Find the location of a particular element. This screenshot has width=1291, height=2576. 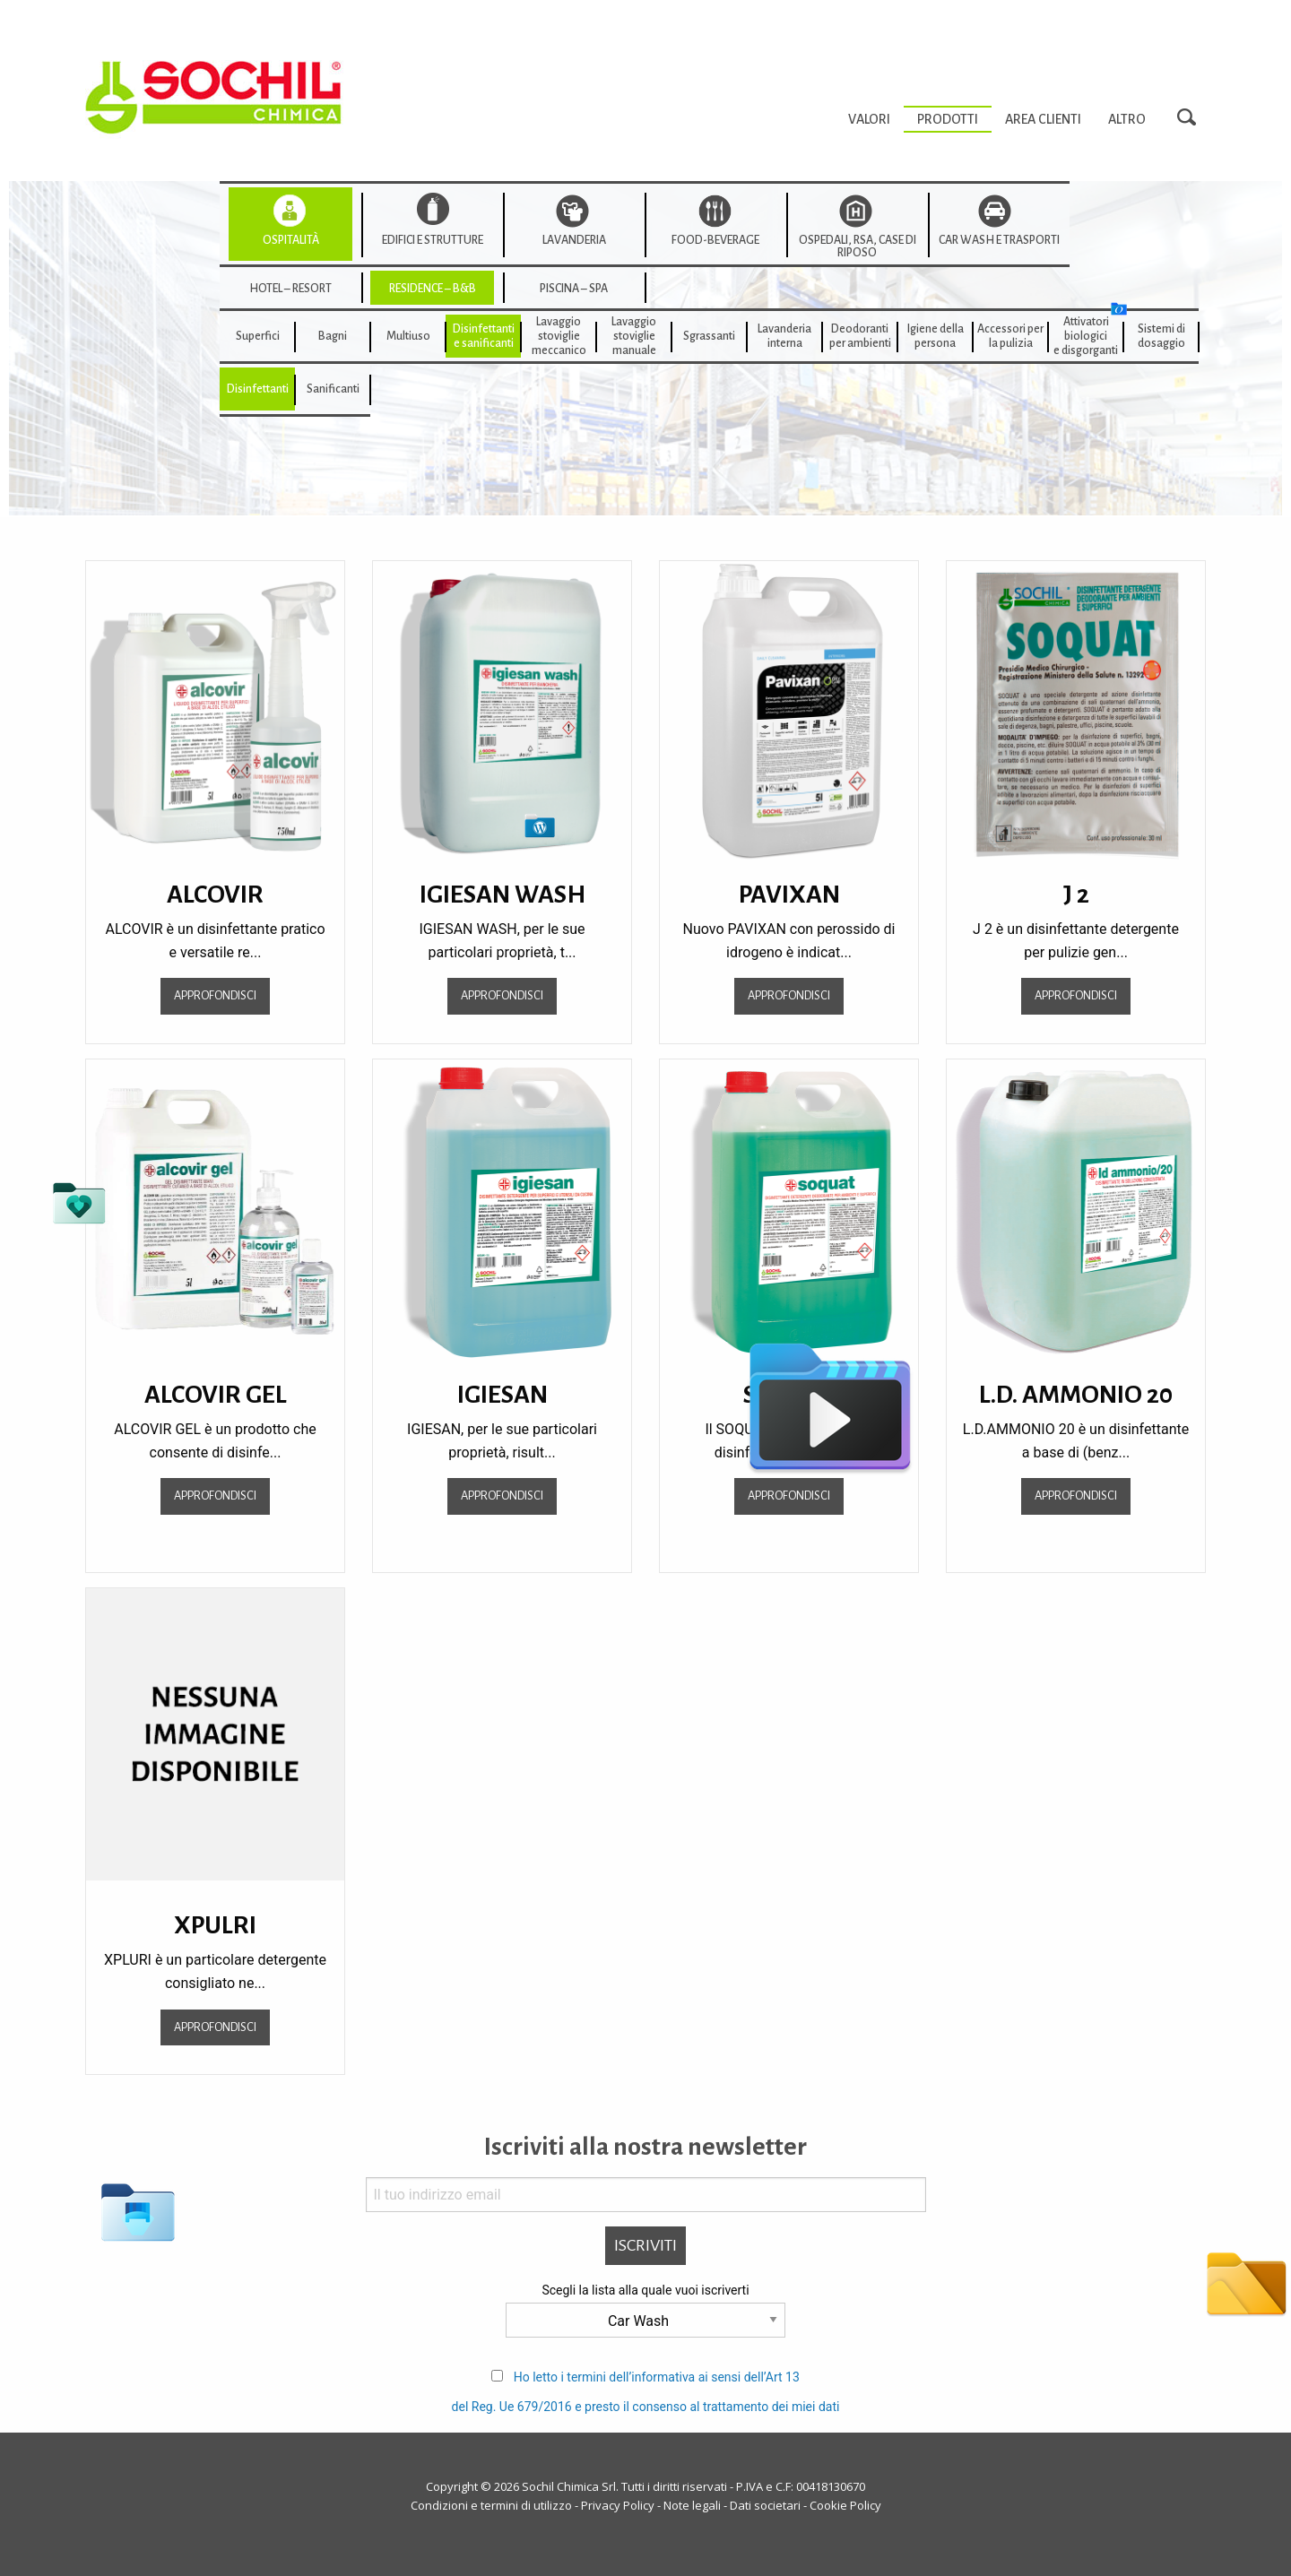

open microsoft family safety folder is located at coordinates (79, 1205).